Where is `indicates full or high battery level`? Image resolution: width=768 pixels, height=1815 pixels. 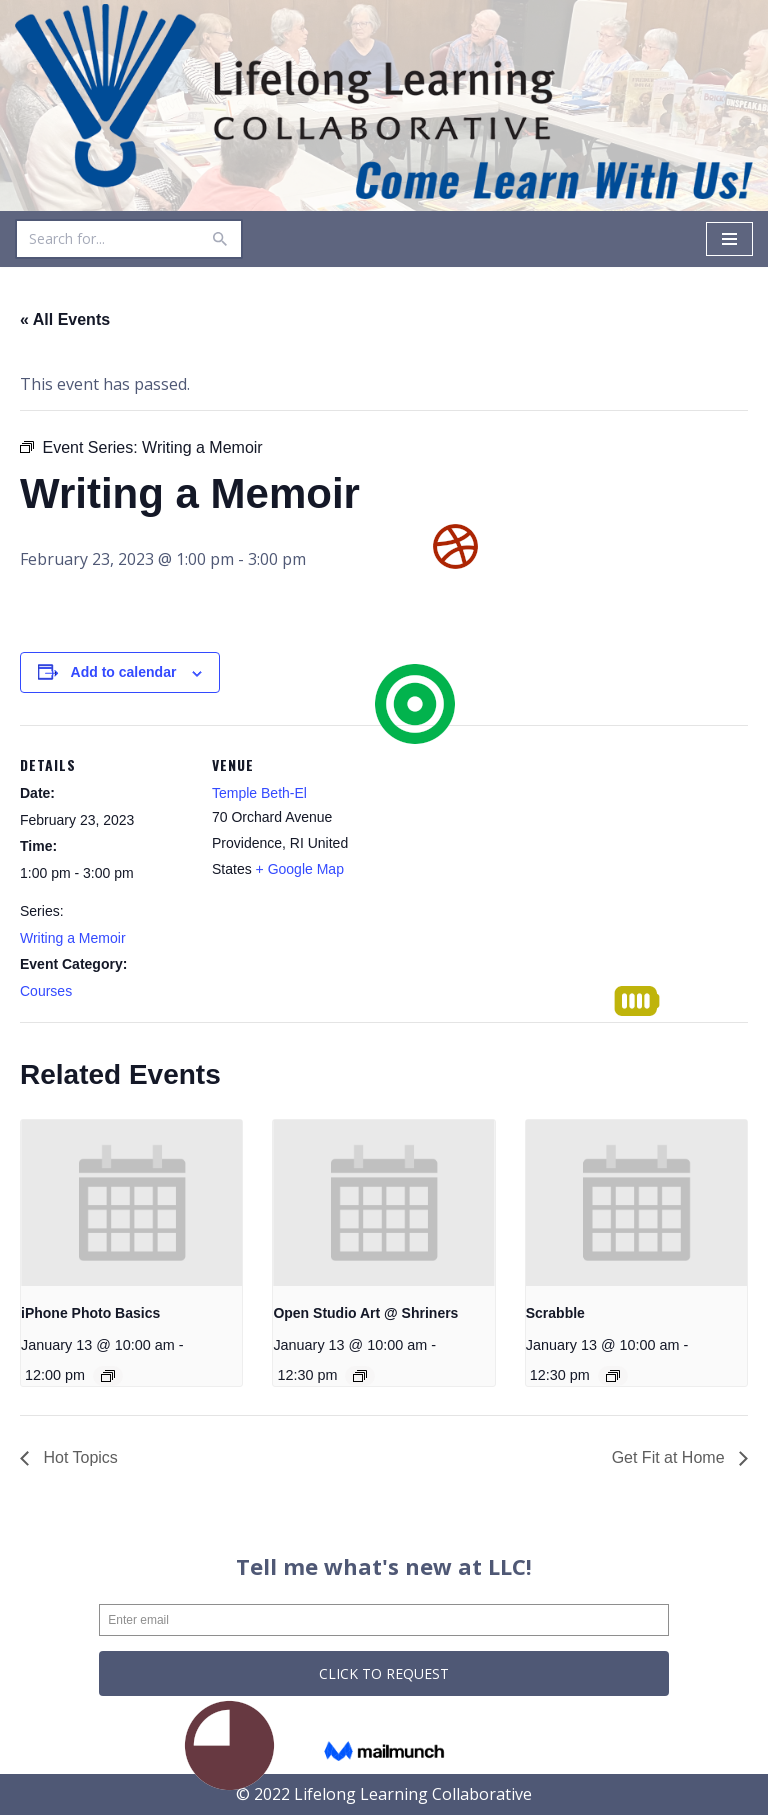
indicates full or high battery level is located at coordinates (637, 1001).